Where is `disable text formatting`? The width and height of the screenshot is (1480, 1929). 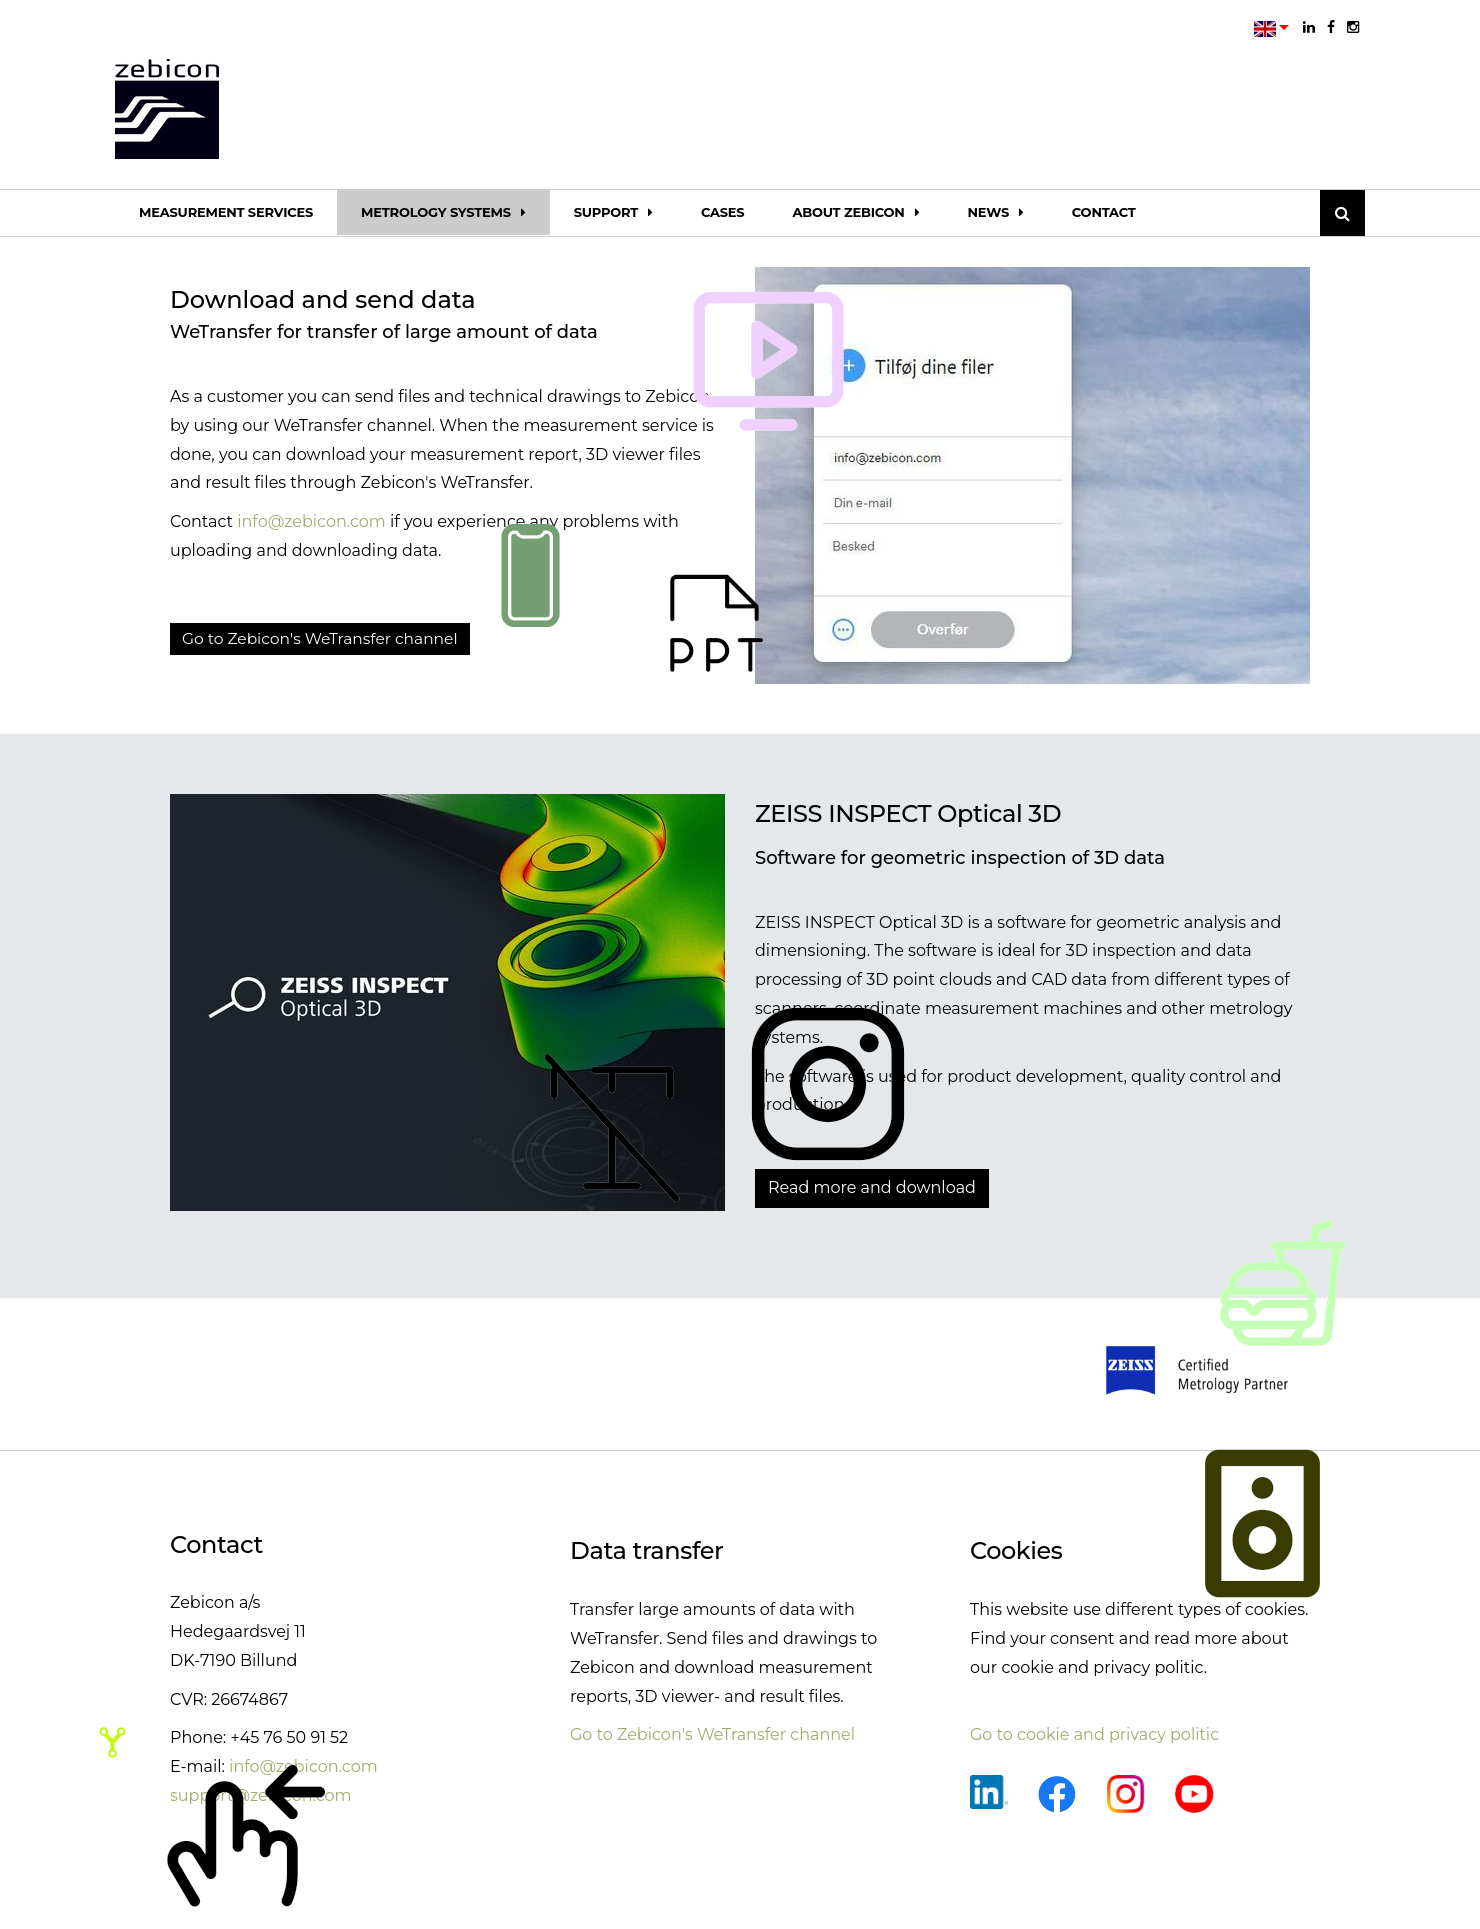
disable text formatting is located at coordinates (612, 1128).